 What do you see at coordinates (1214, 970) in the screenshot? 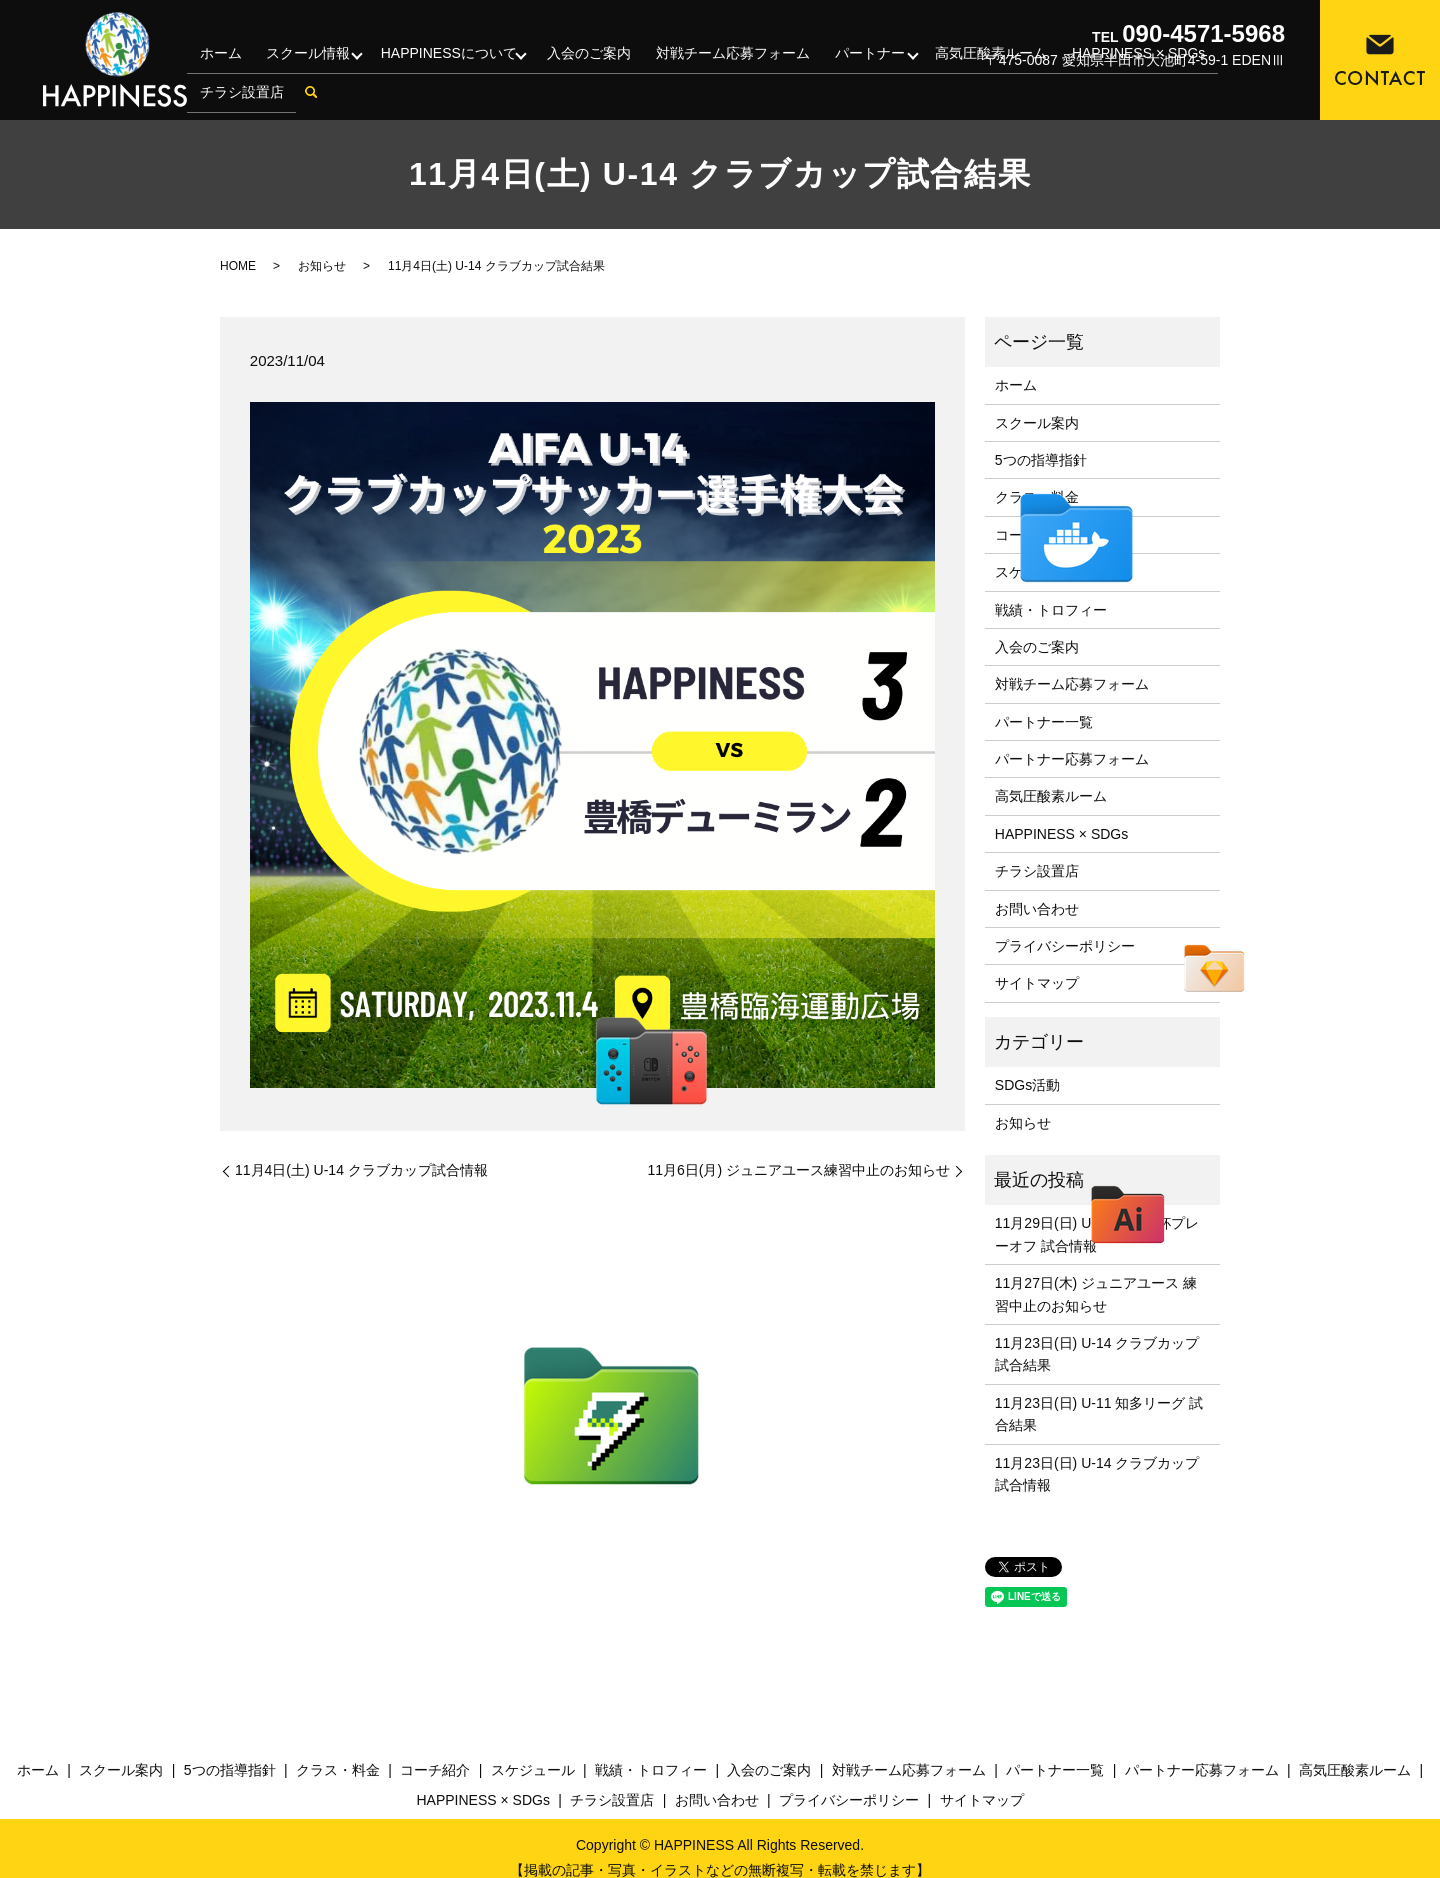
I see `open folder containing Sketch design files` at bounding box center [1214, 970].